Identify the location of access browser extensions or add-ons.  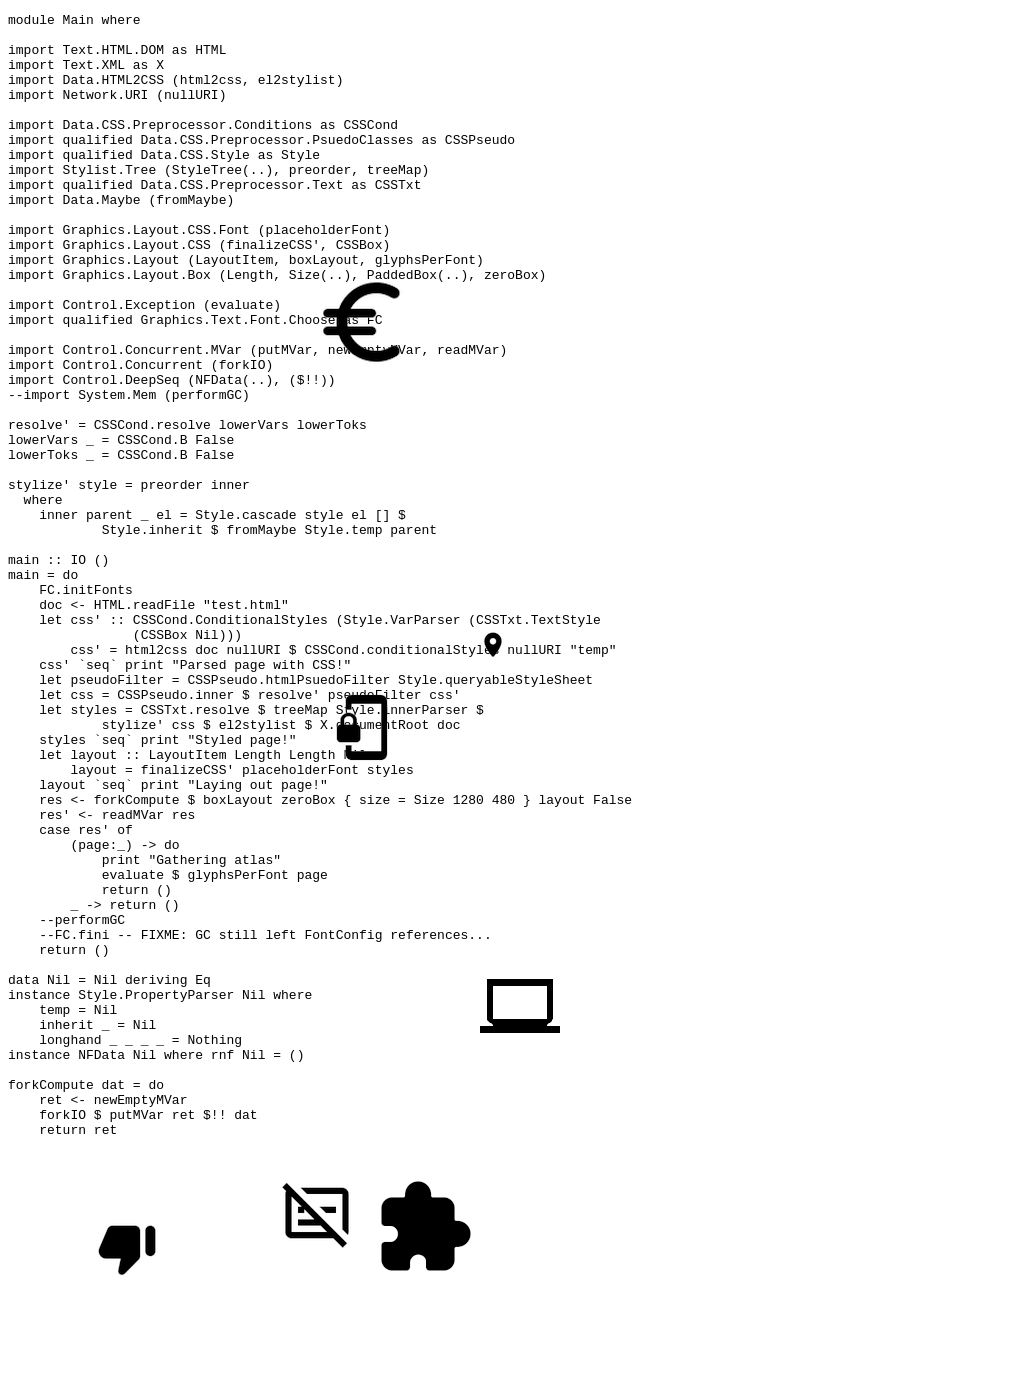
(426, 1226).